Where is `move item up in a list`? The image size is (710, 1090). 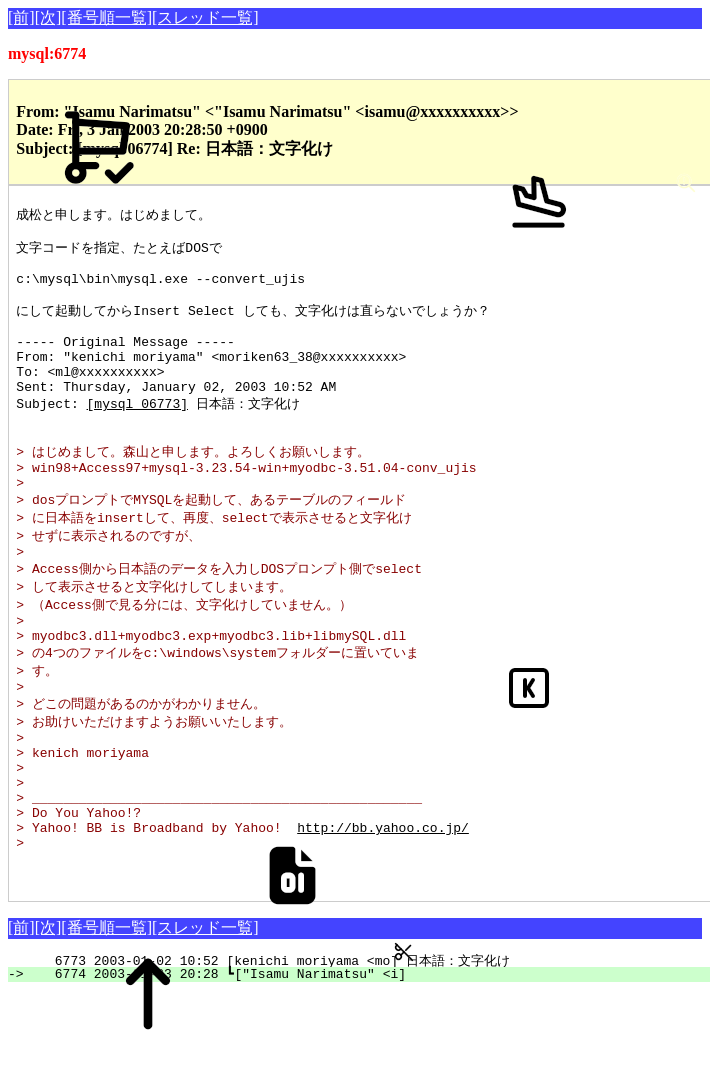
move item up in a list is located at coordinates (148, 994).